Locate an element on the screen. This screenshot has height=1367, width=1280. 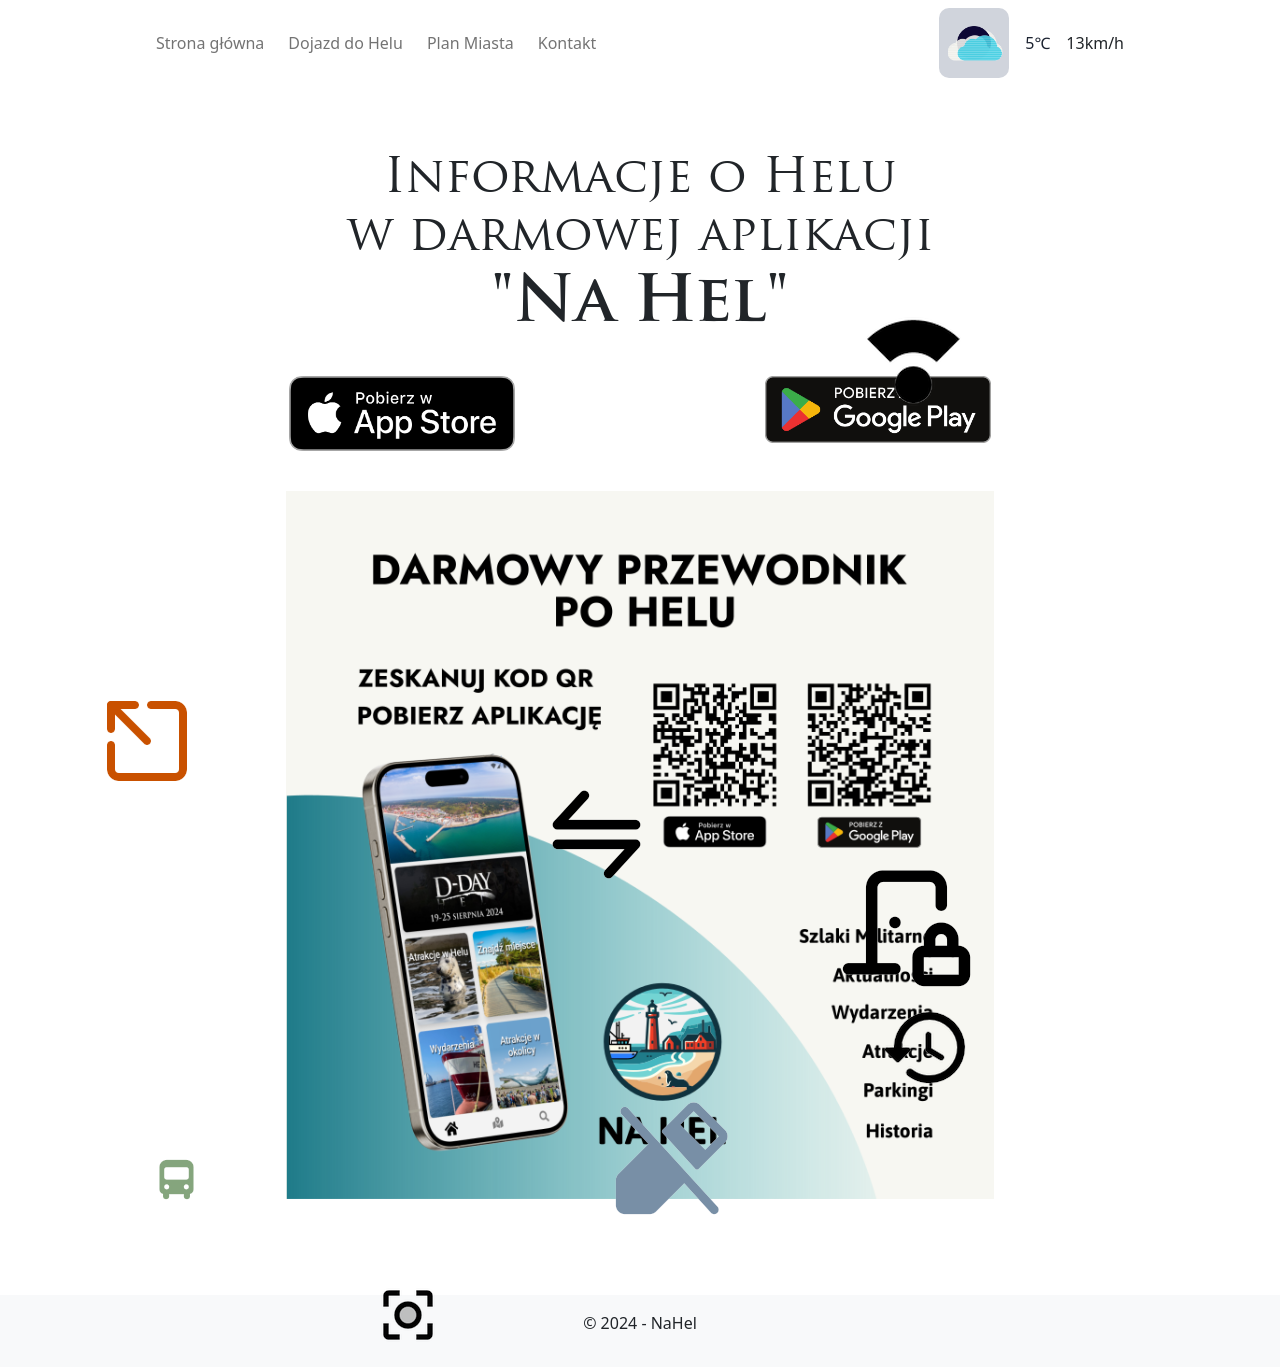
center focus point for camera or image capture is located at coordinates (408, 1315).